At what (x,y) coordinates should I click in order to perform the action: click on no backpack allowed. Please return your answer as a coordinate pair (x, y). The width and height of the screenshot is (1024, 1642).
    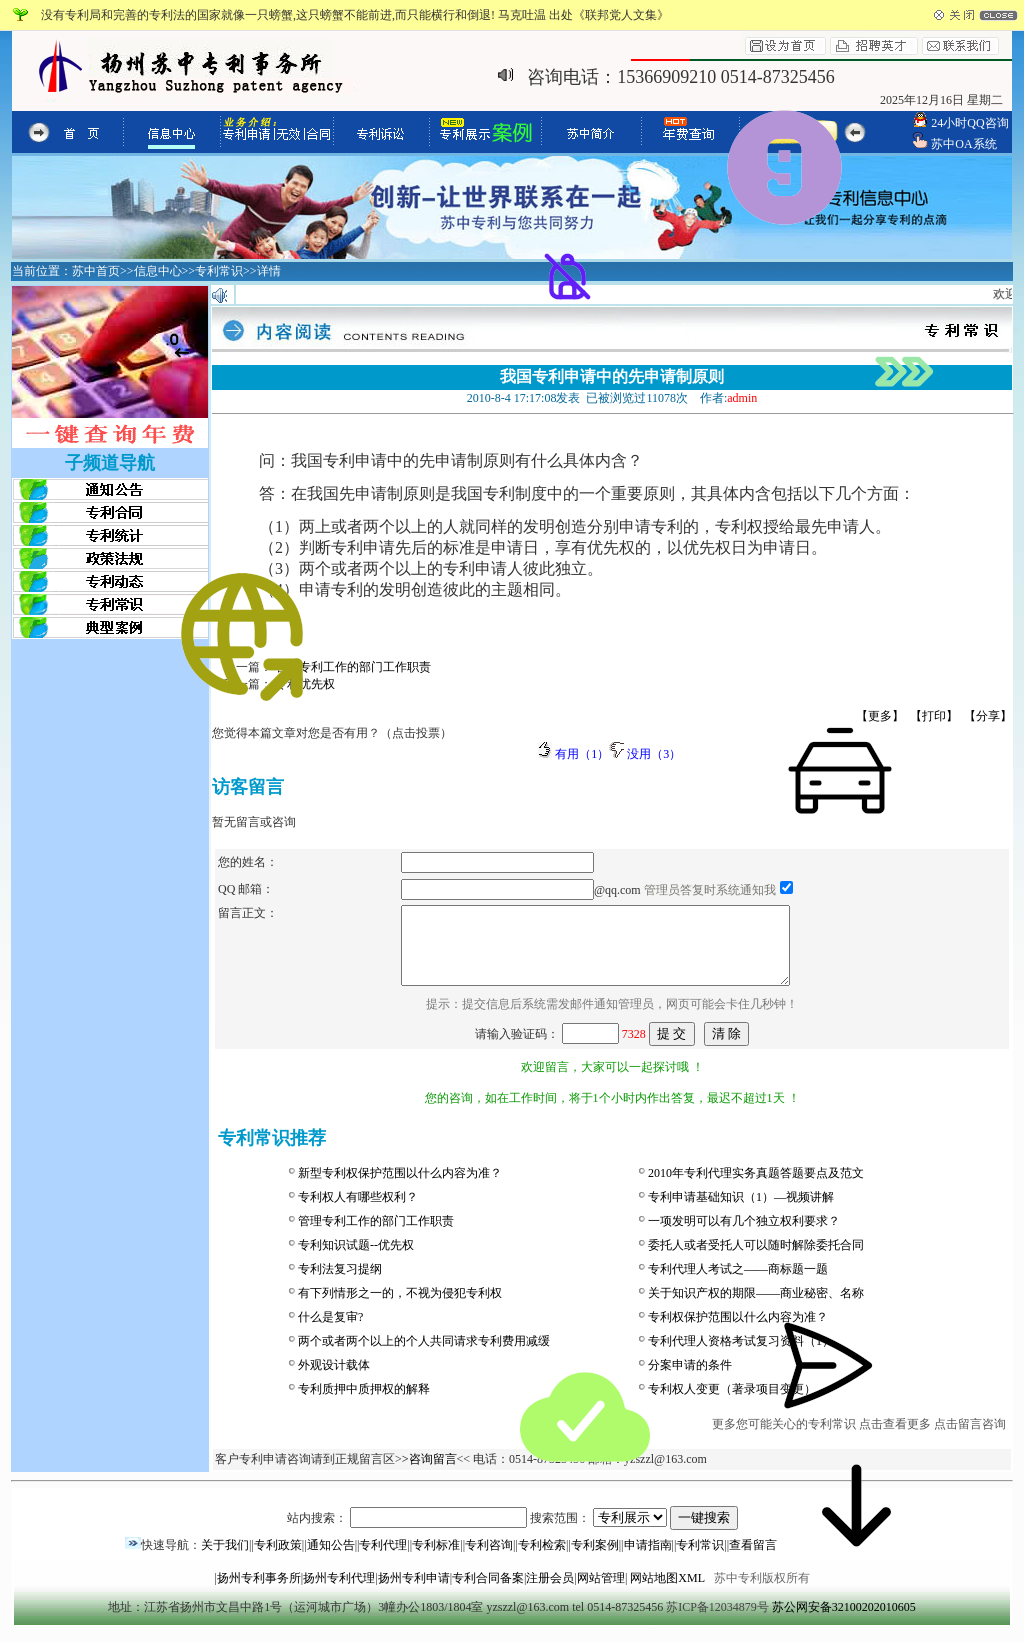
    Looking at the image, I should click on (567, 276).